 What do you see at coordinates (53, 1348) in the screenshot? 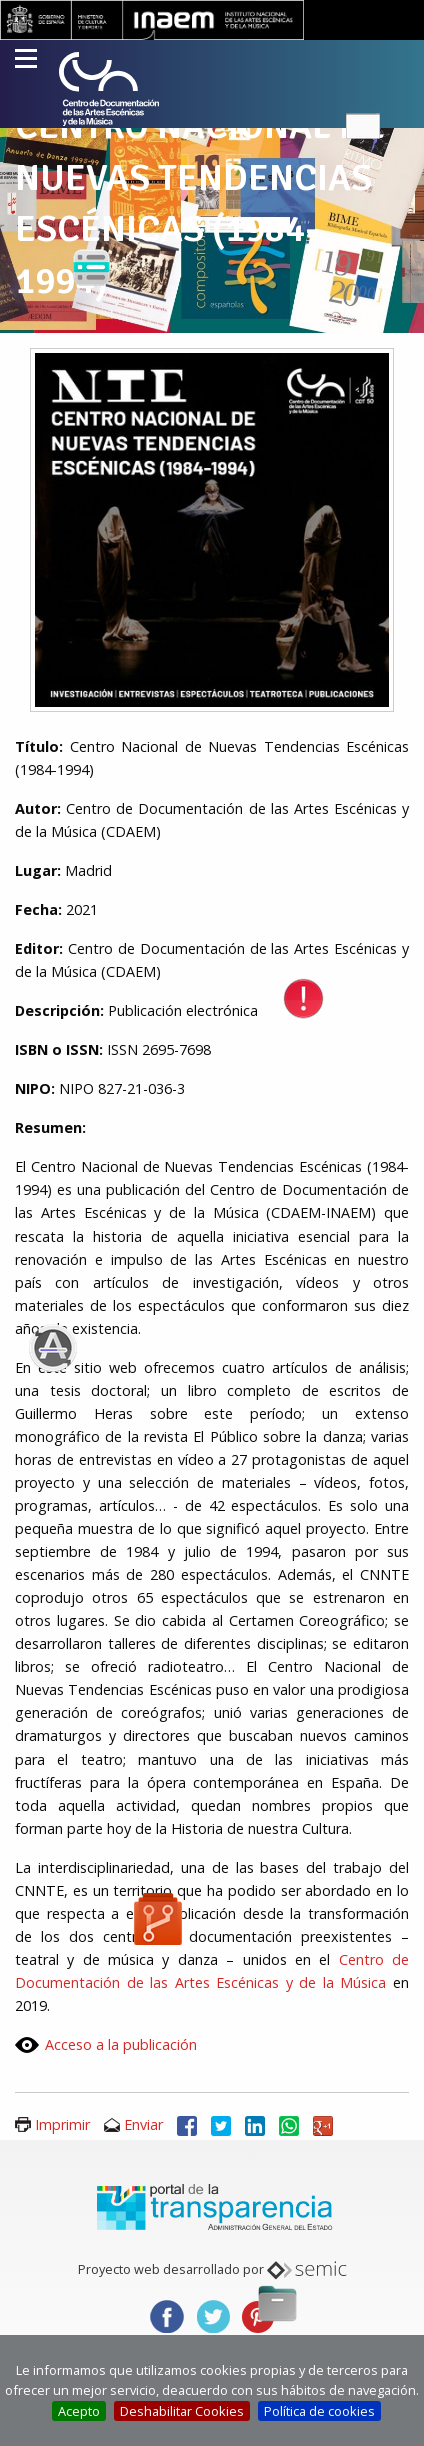
I see `check for available software updates` at bounding box center [53, 1348].